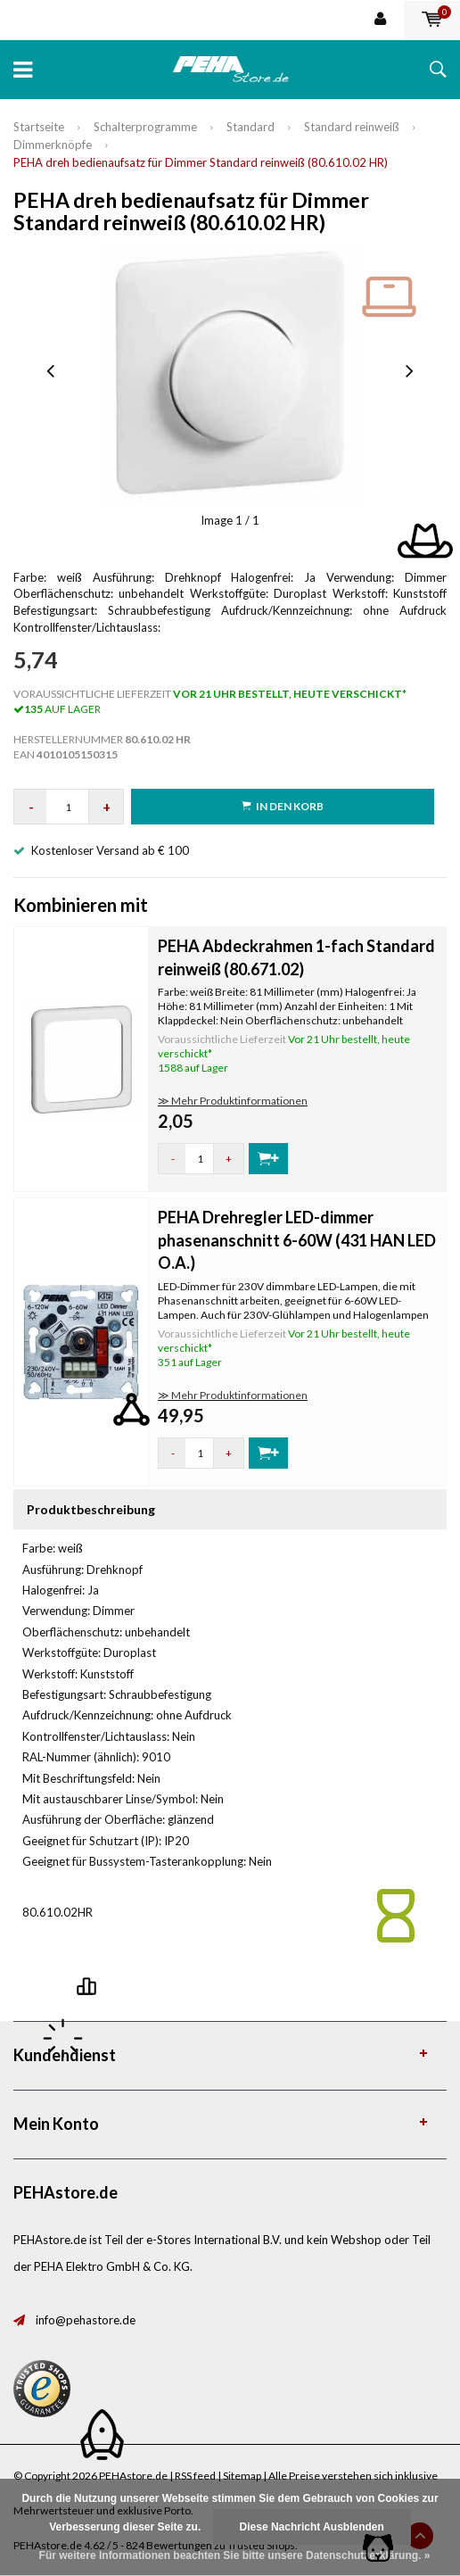 This screenshot has width=460, height=2576. Describe the element at coordinates (389, 295) in the screenshot. I see `switch to desktop view` at that location.